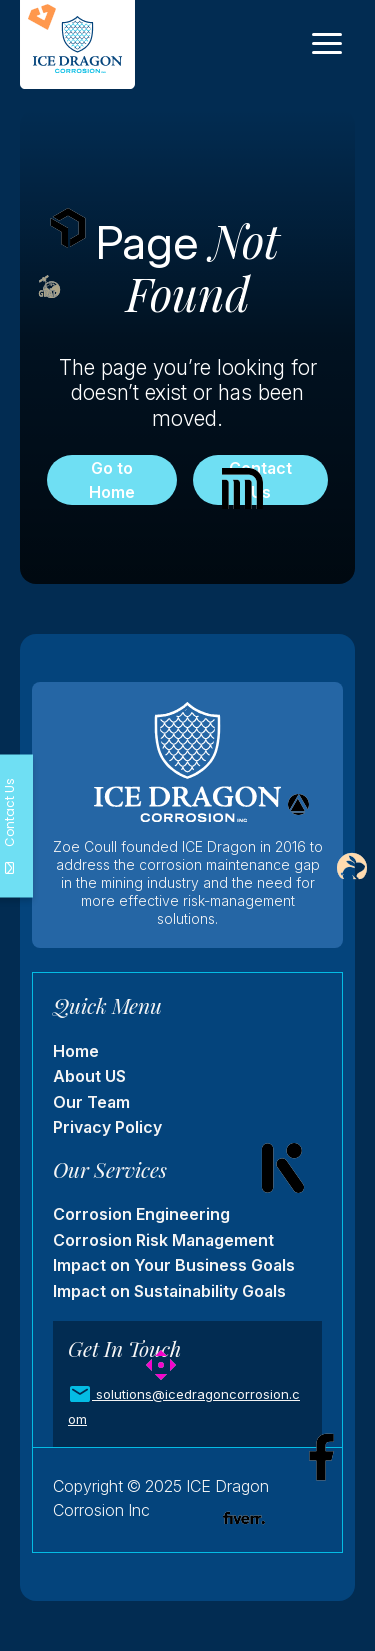 The width and height of the screenshot is (375, 1651). I want to click on new relic application performance monitoring logo, so click(68, 228).